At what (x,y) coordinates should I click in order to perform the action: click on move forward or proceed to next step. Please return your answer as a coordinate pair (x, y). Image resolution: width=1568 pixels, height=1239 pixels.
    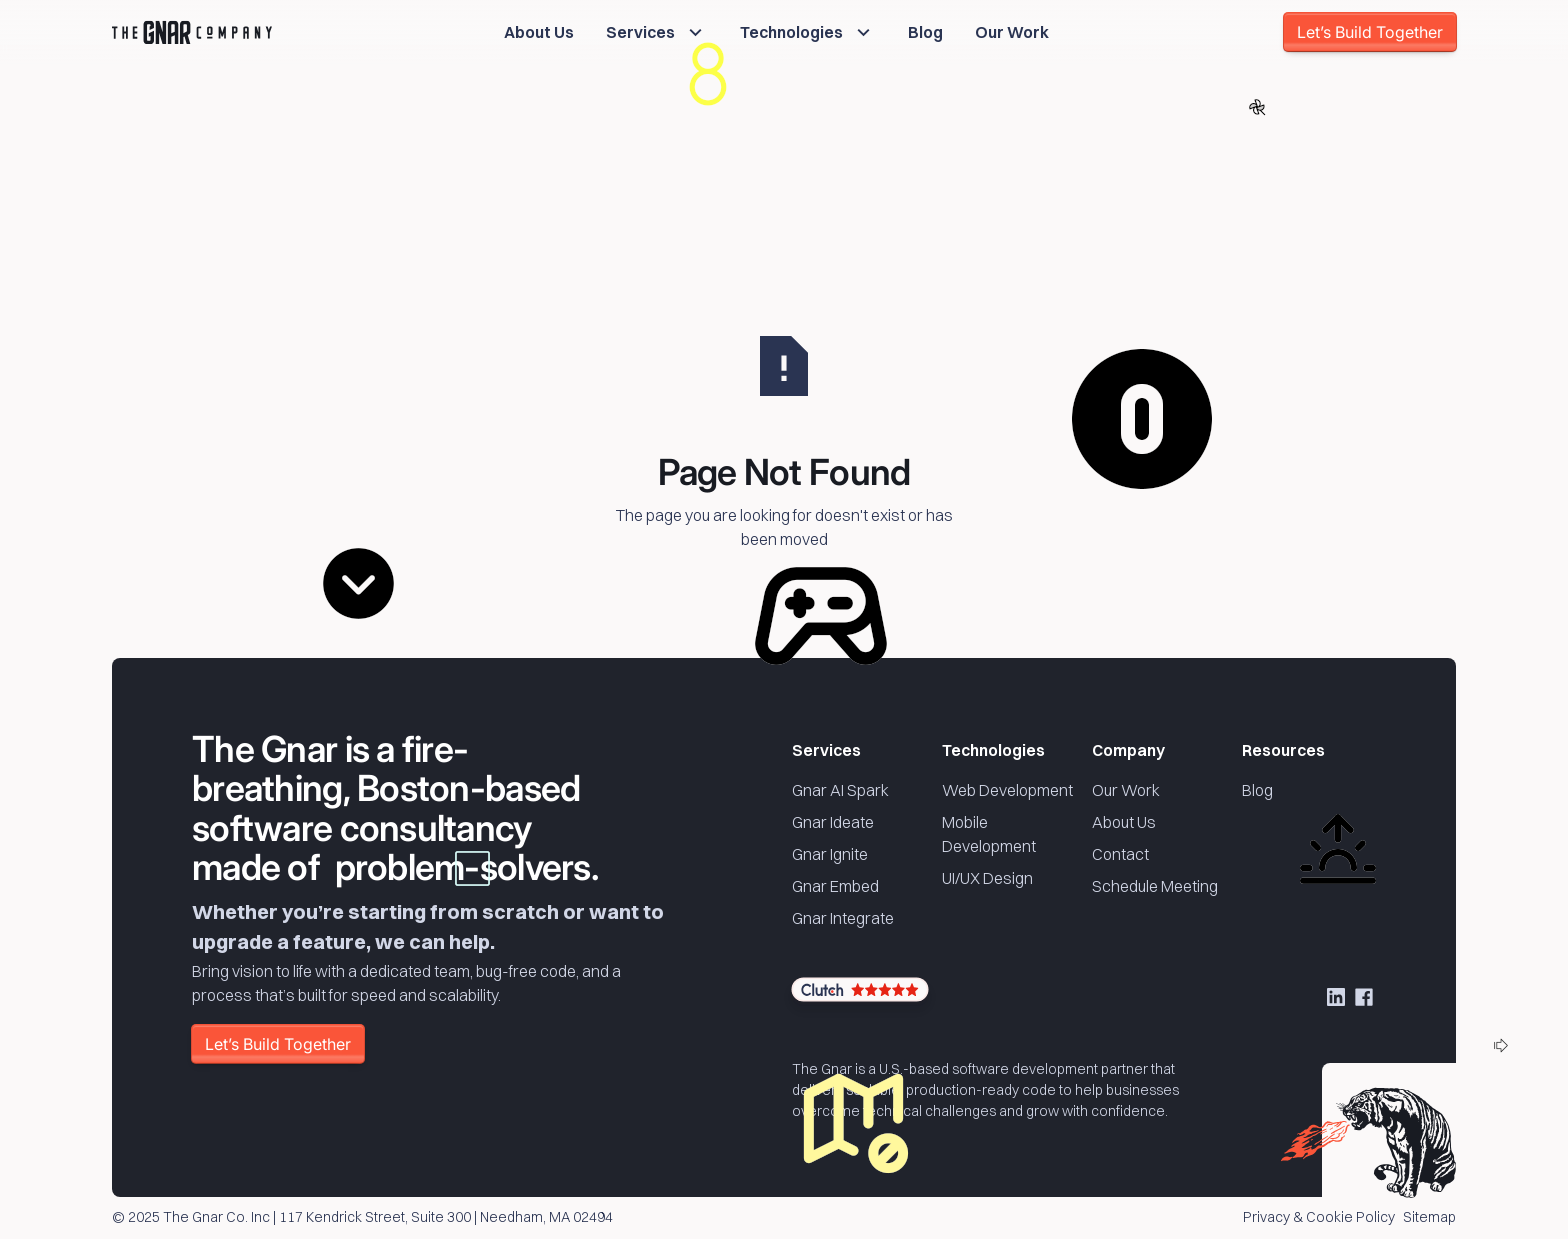
    Looking at the image, I should click on (1500, 1045).